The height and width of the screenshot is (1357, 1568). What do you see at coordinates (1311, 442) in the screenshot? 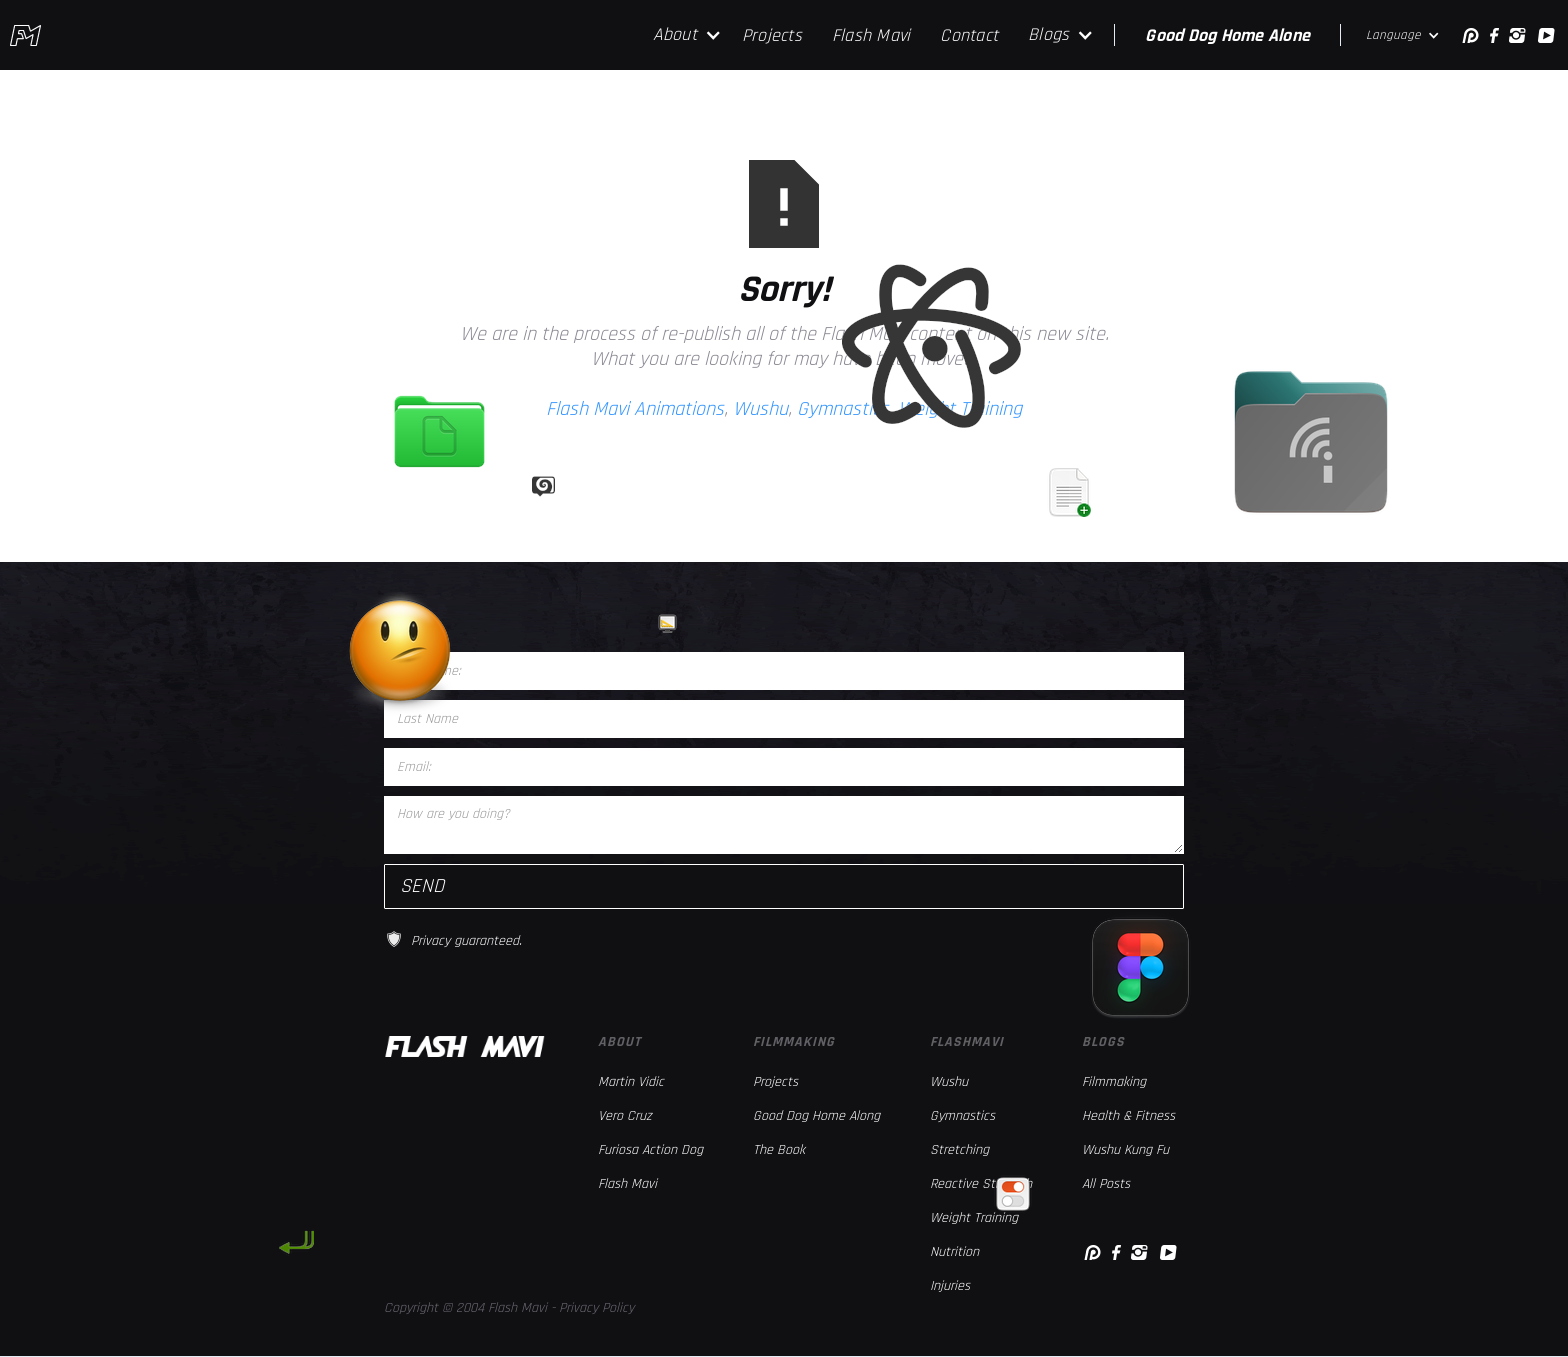
I see `open insync cloud sync folder` at bounding box center [1311, 442].